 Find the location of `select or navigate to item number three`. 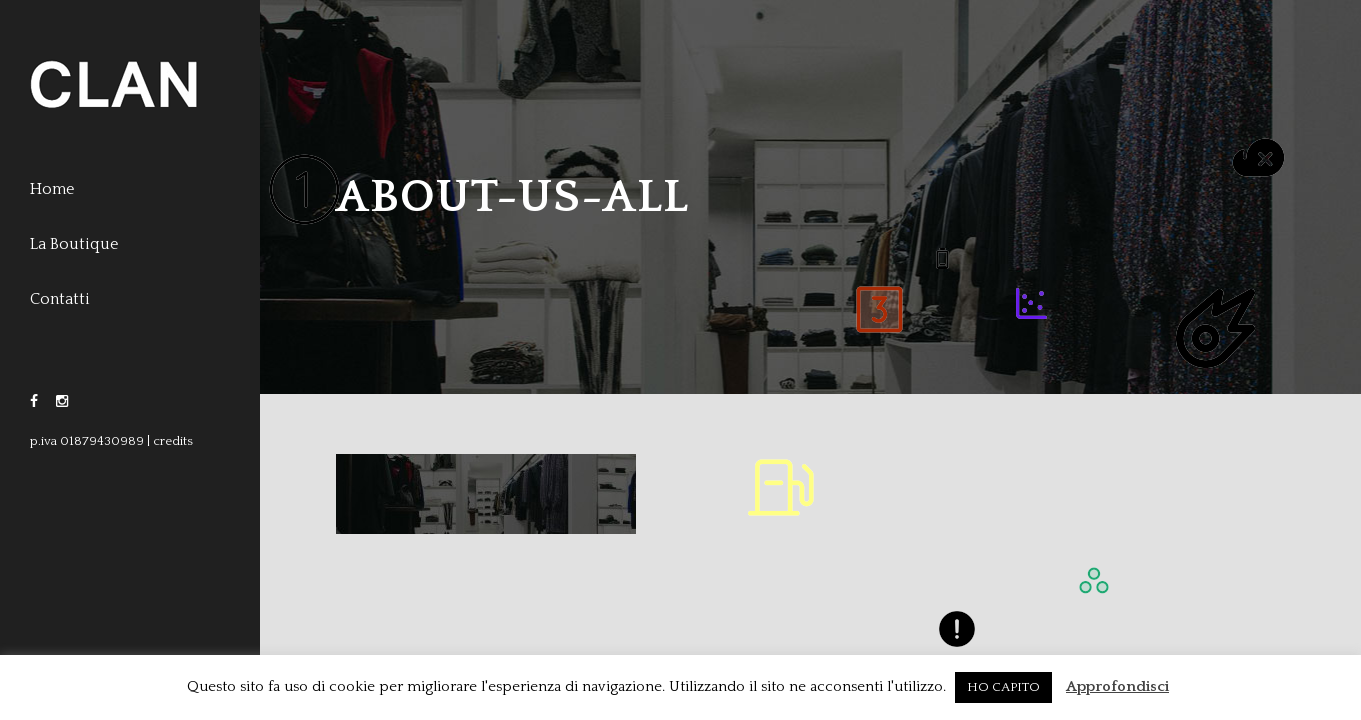

select or navigate to item number three is located at coordinates (879, 309).